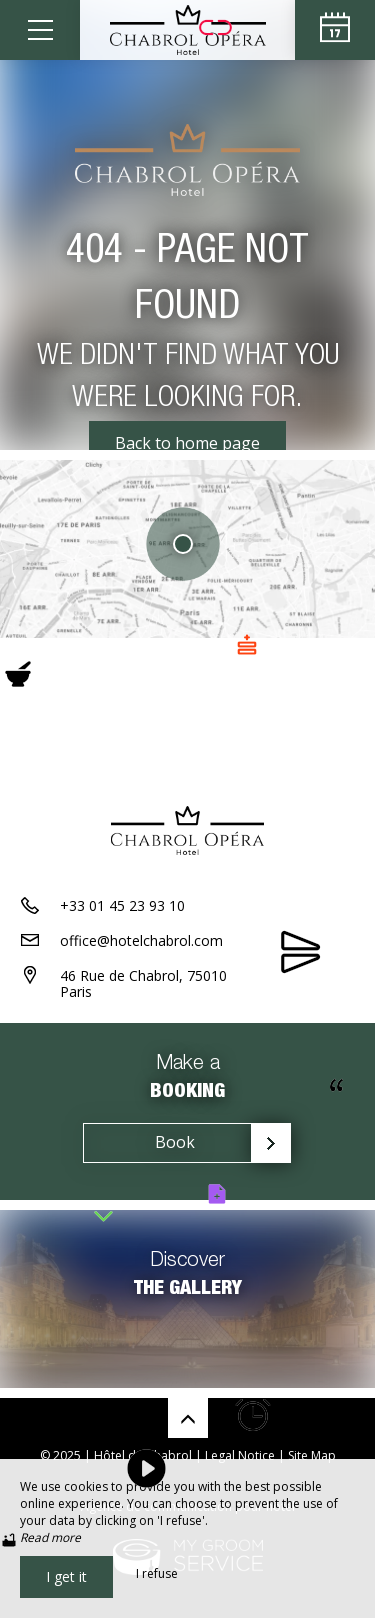 This screenshot has width=375, height=1618. What do you see at coordinates (337, 1085) in the screenshot?
I see `insert a block quote` at bounding box center [337, 1085].